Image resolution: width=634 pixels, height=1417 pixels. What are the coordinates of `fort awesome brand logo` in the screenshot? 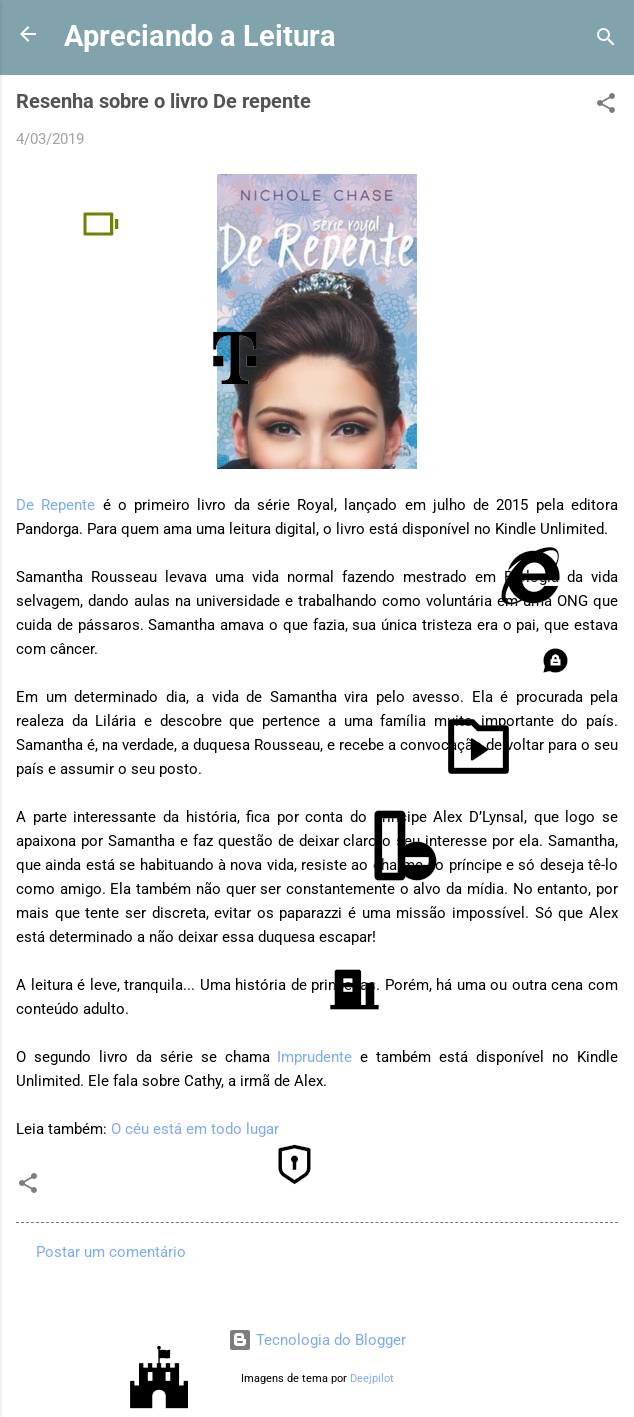 It's located at (159, 1377).